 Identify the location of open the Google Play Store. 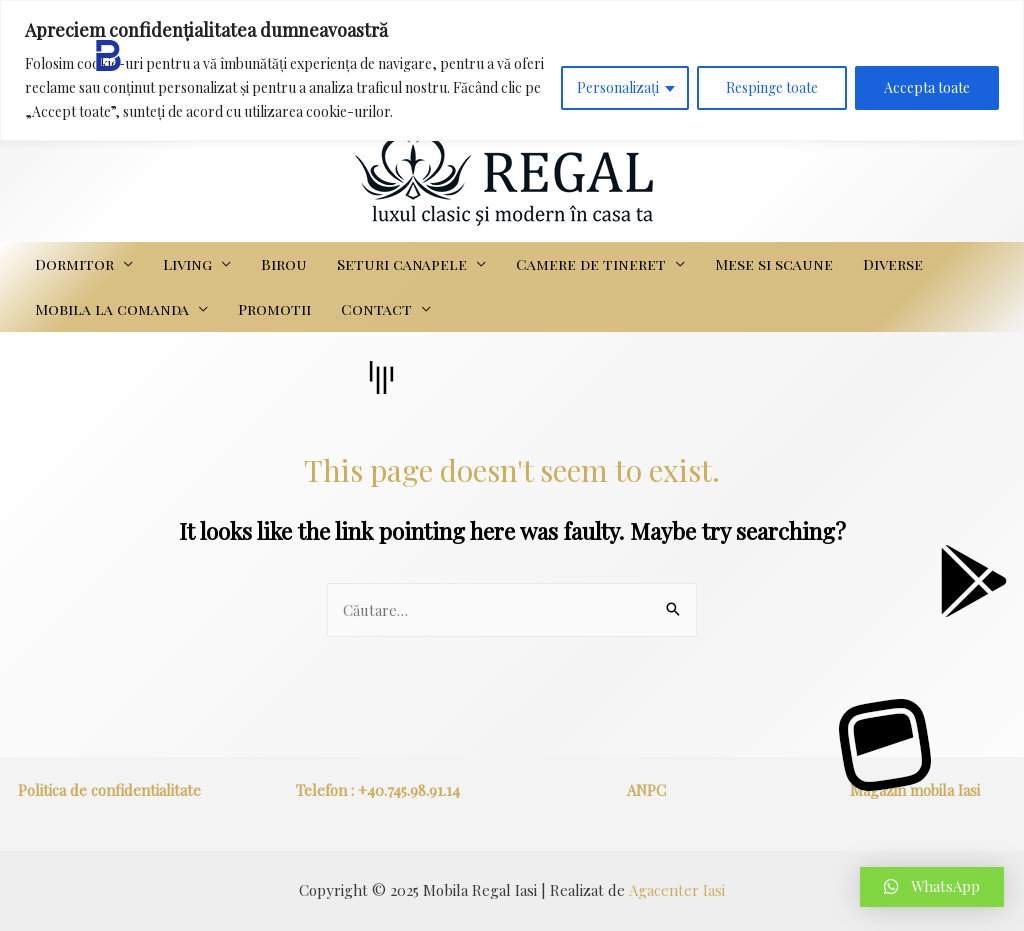
(974, 581).